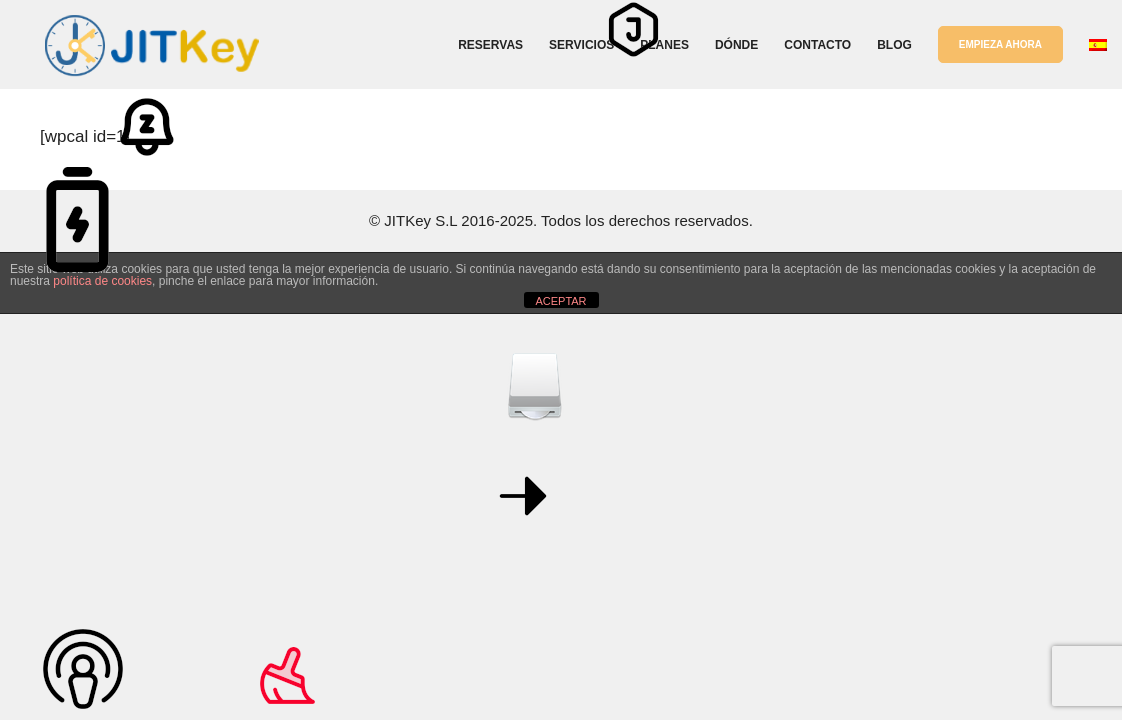 This screenshot has width=1122, height=720. Describe the element at coordinates (147, 127) in the screenshot. I see `enable sleep mode or snooze notifications` at that location.